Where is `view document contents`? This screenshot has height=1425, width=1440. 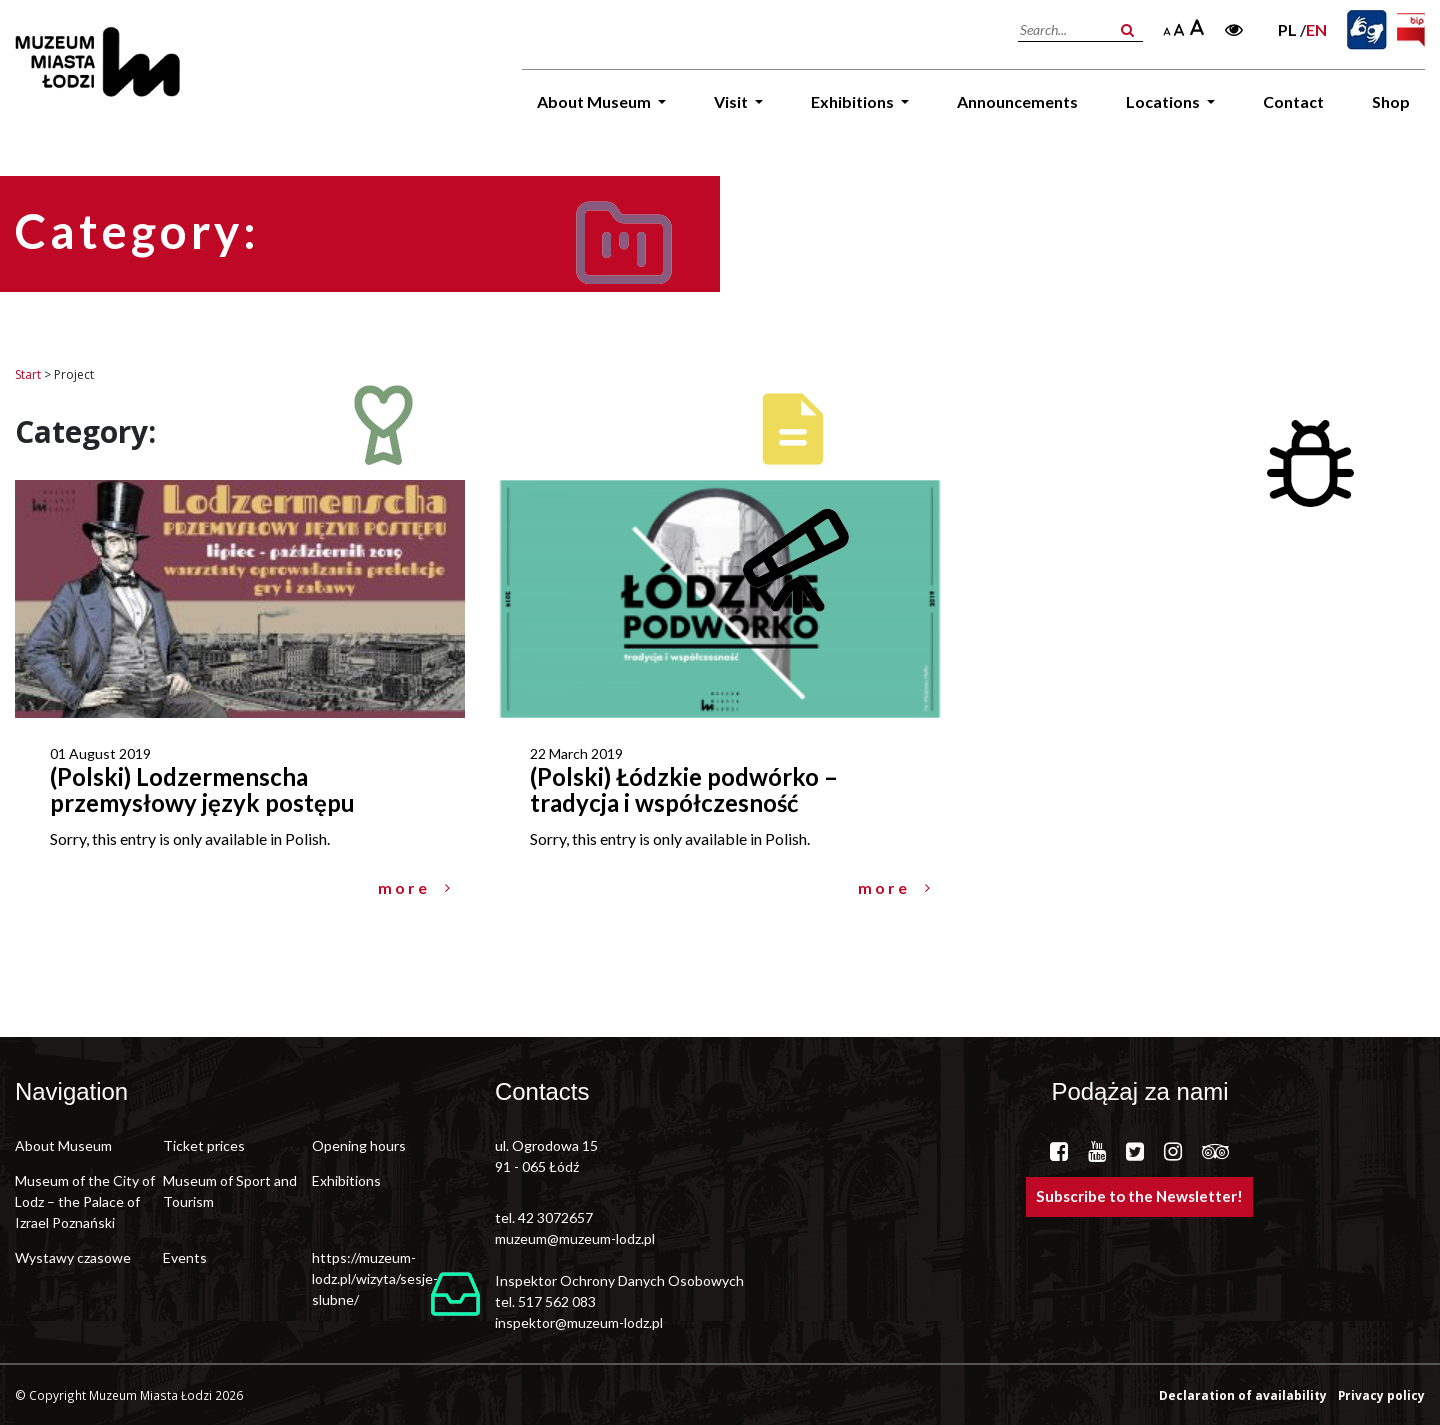 view document contents is located at coordinates (793, 429).